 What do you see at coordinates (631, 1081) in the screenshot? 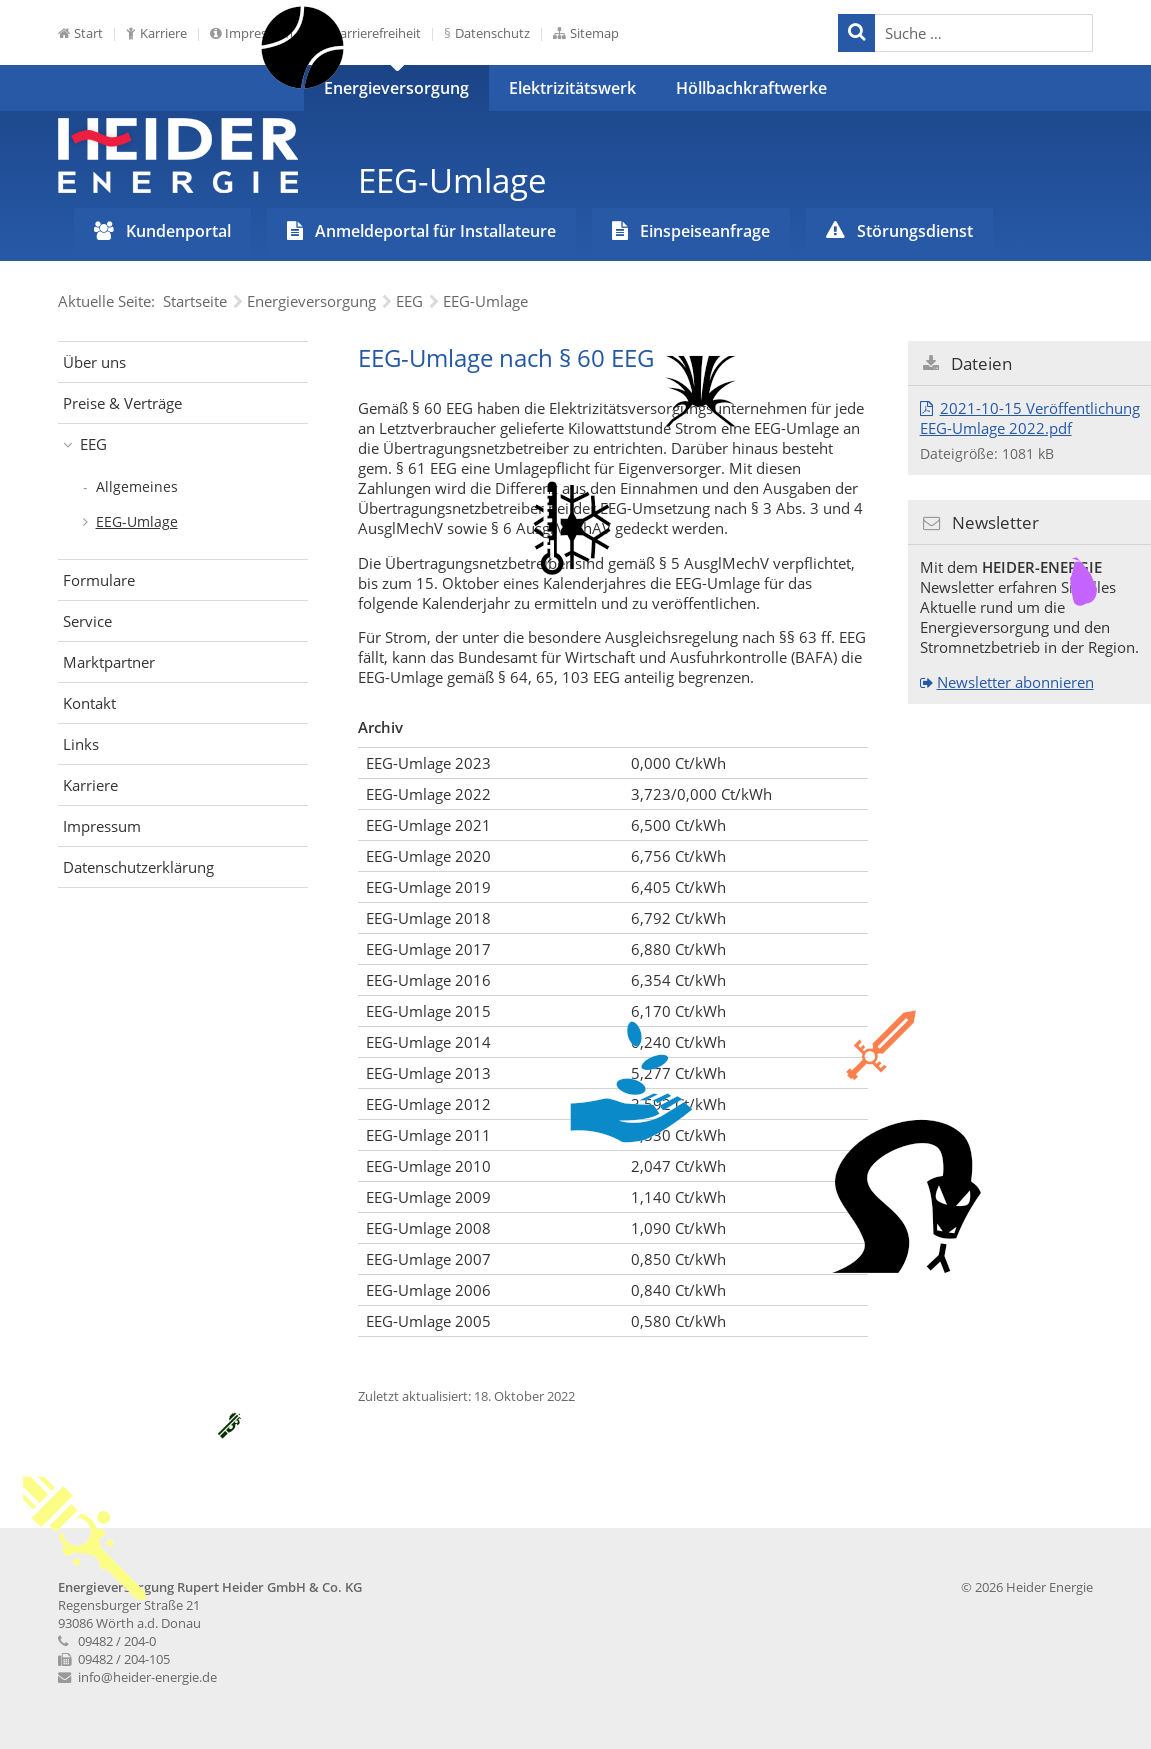
I see `receive a payment or funds` at bounding box center [631, 1081].